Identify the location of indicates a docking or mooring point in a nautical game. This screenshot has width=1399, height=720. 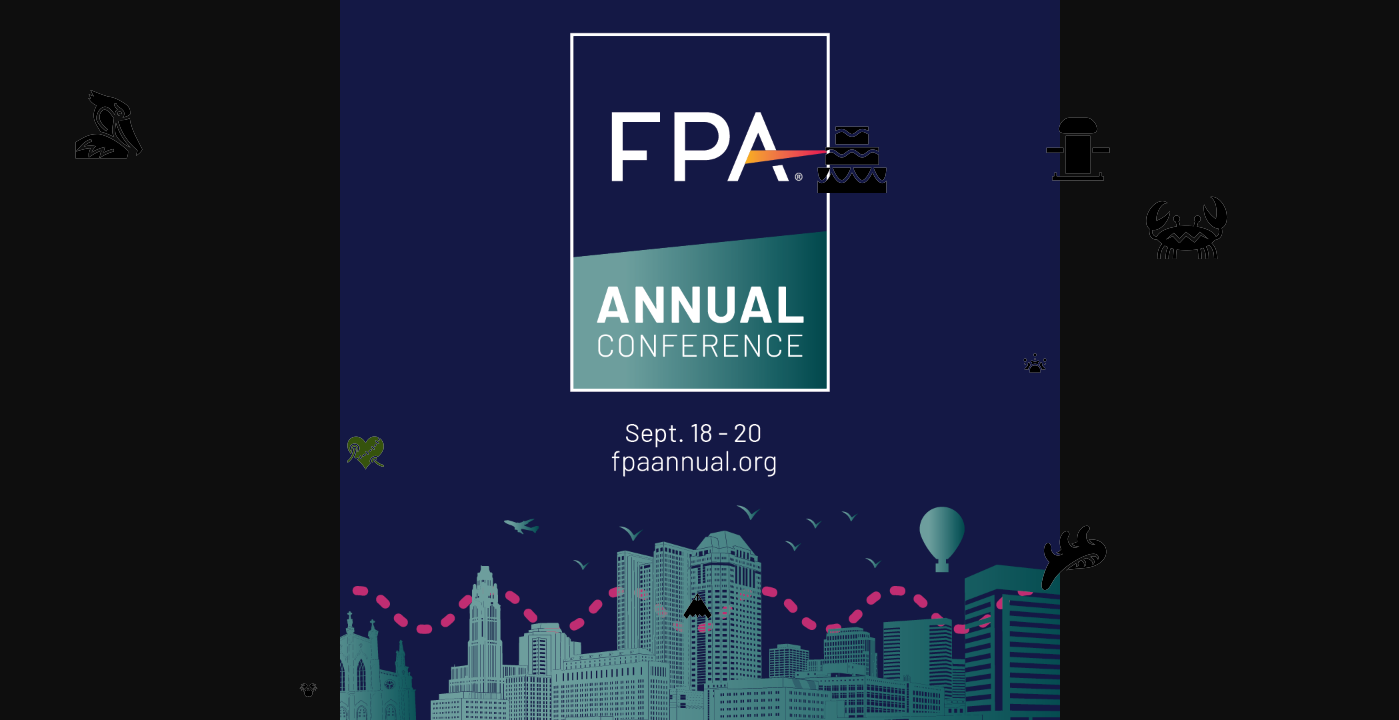
(1078, 148).